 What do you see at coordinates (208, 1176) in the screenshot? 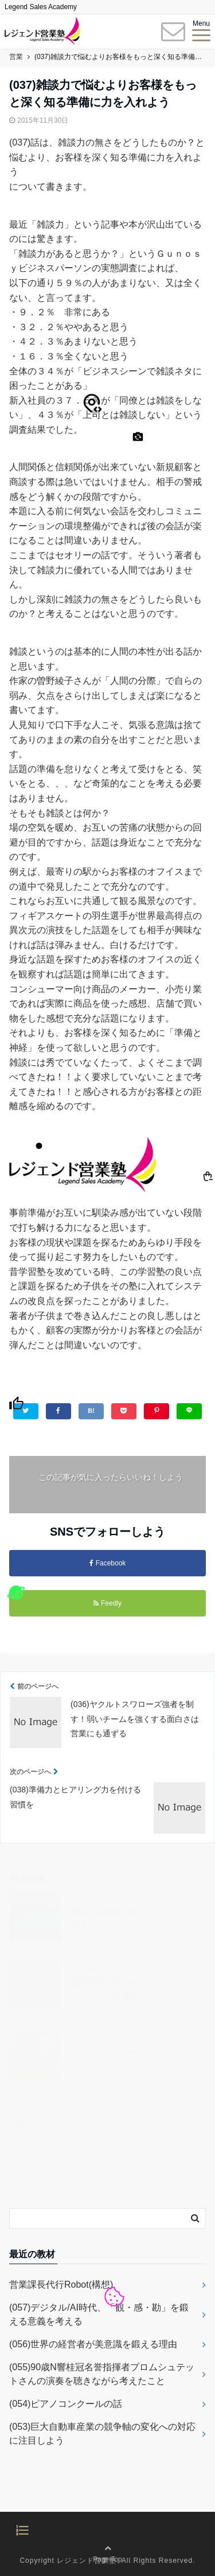
I see `remove an item from your shopping bag` at bounding box center [208, 1176].